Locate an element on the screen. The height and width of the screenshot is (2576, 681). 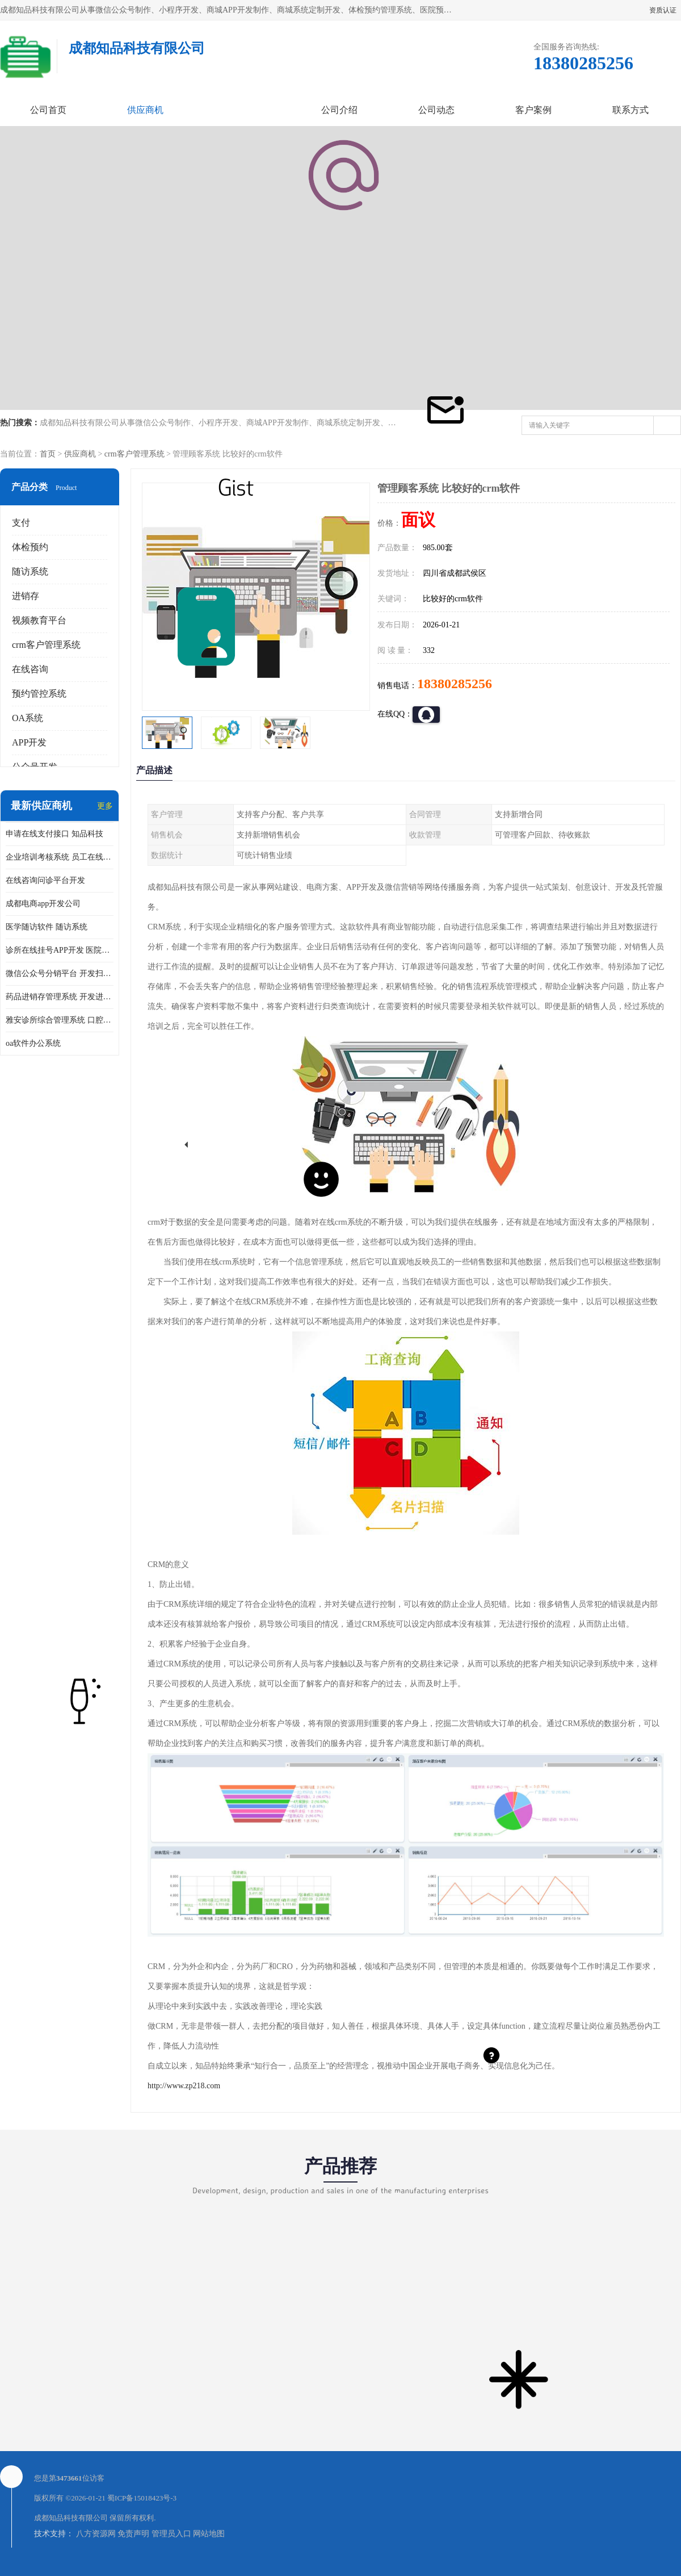
access help or support information is located at coordinates (491, 2055).